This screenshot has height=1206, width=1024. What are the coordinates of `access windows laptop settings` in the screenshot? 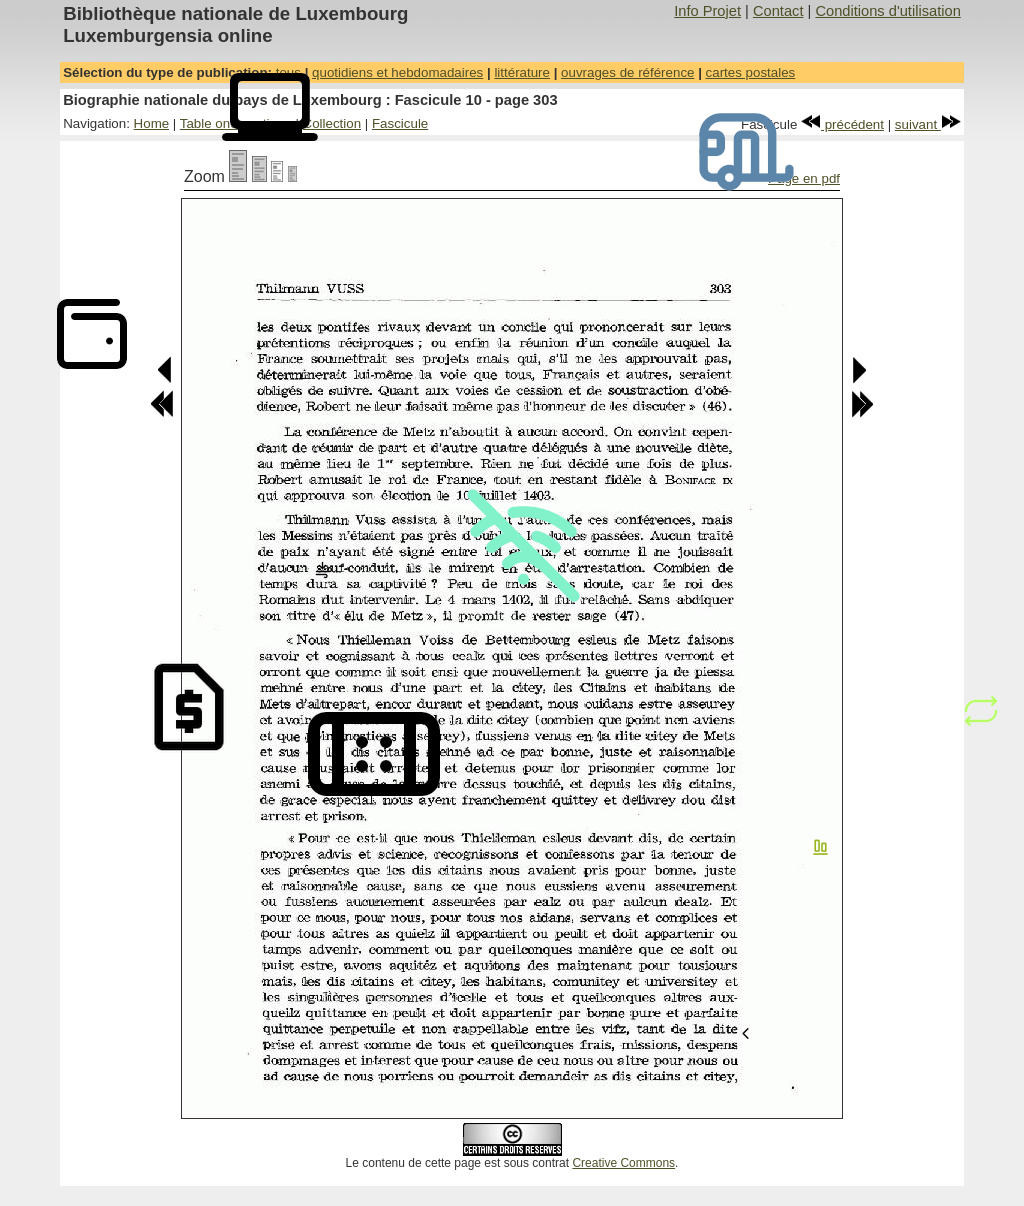 It's located at (270, 109).